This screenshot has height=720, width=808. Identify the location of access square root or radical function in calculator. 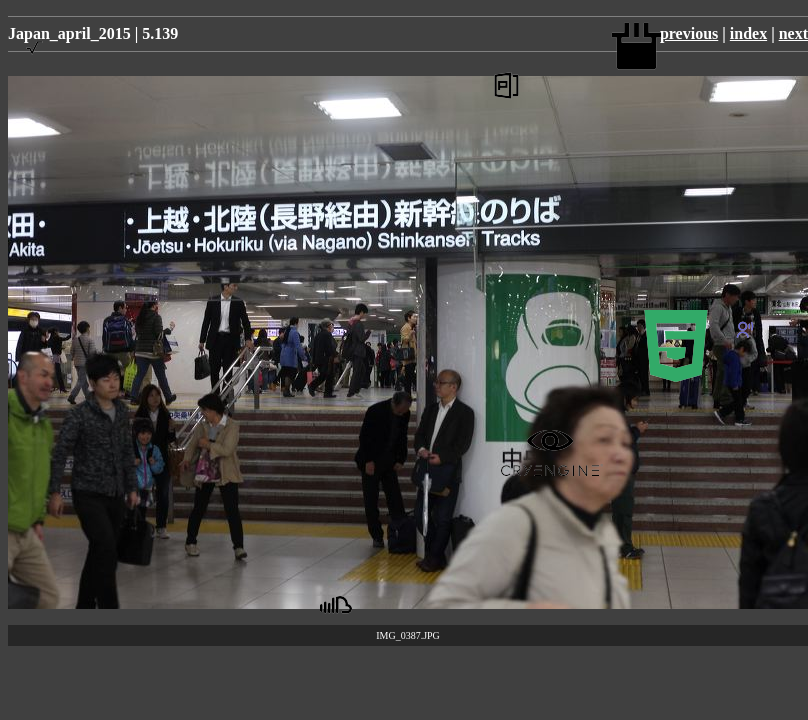
(34, 47).